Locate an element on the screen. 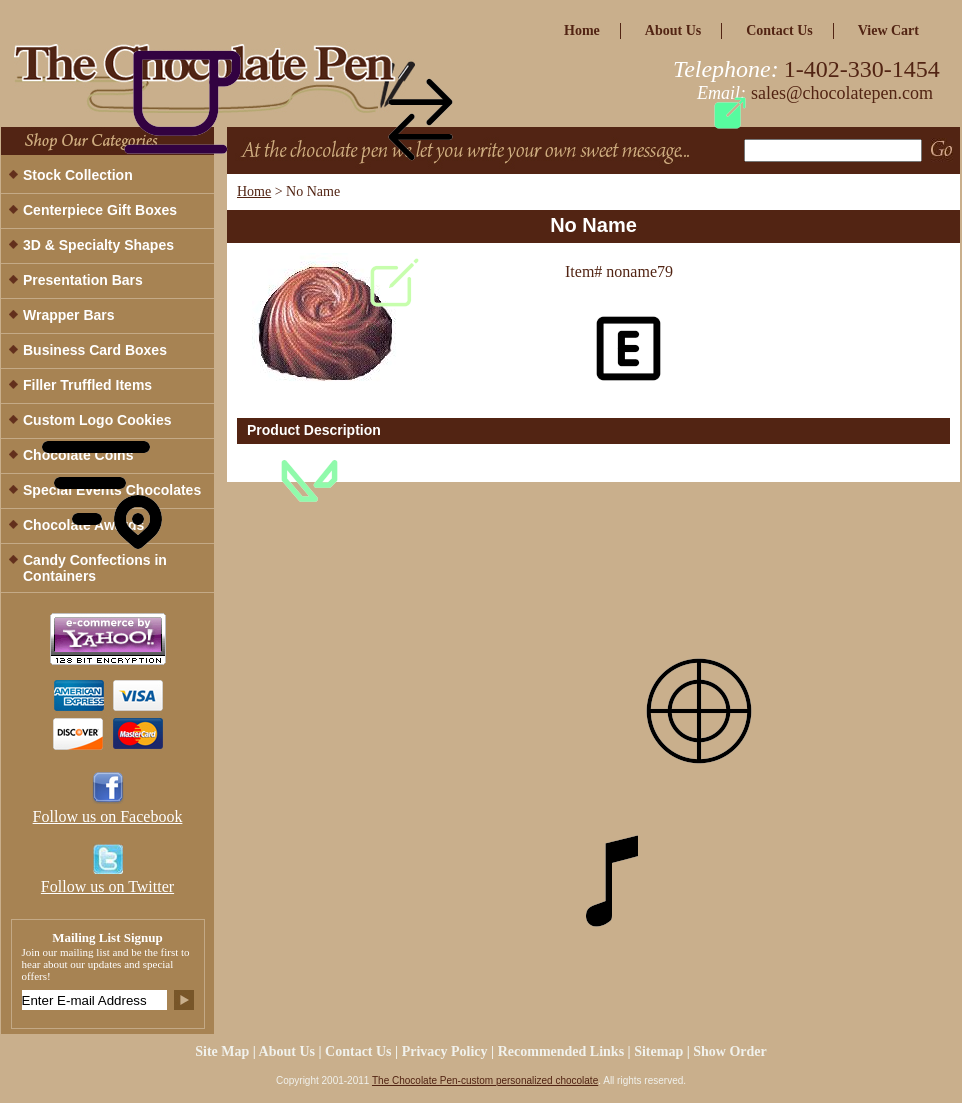 Image resolution: width=962 pixels, height=1103 pixels. swap or exchange items is located at coordinates (420, 119).